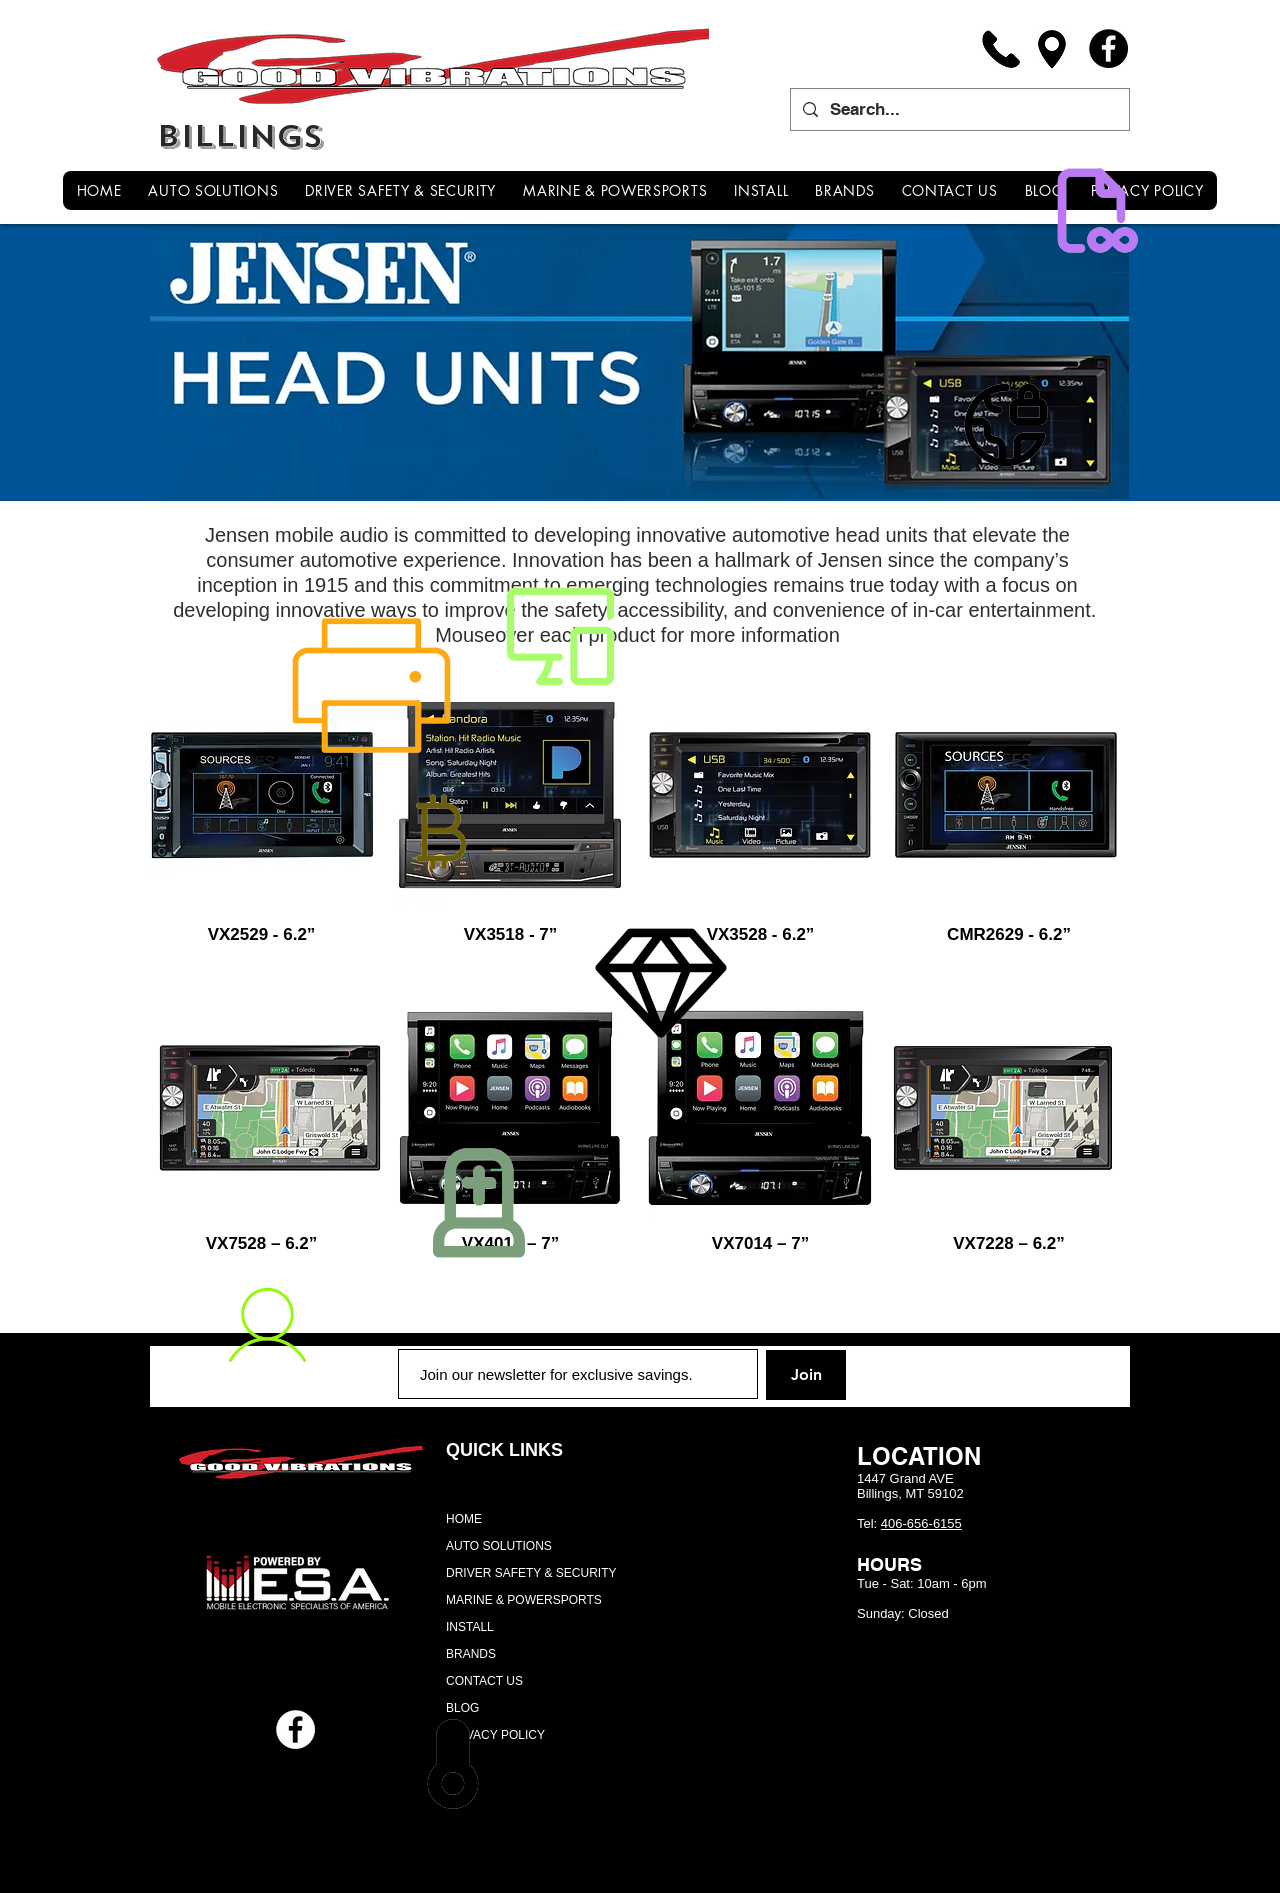  Describe the element at coordinates (1091, 210) in the screenshot. I see `a file with unlimited or infinite storage` at that location.